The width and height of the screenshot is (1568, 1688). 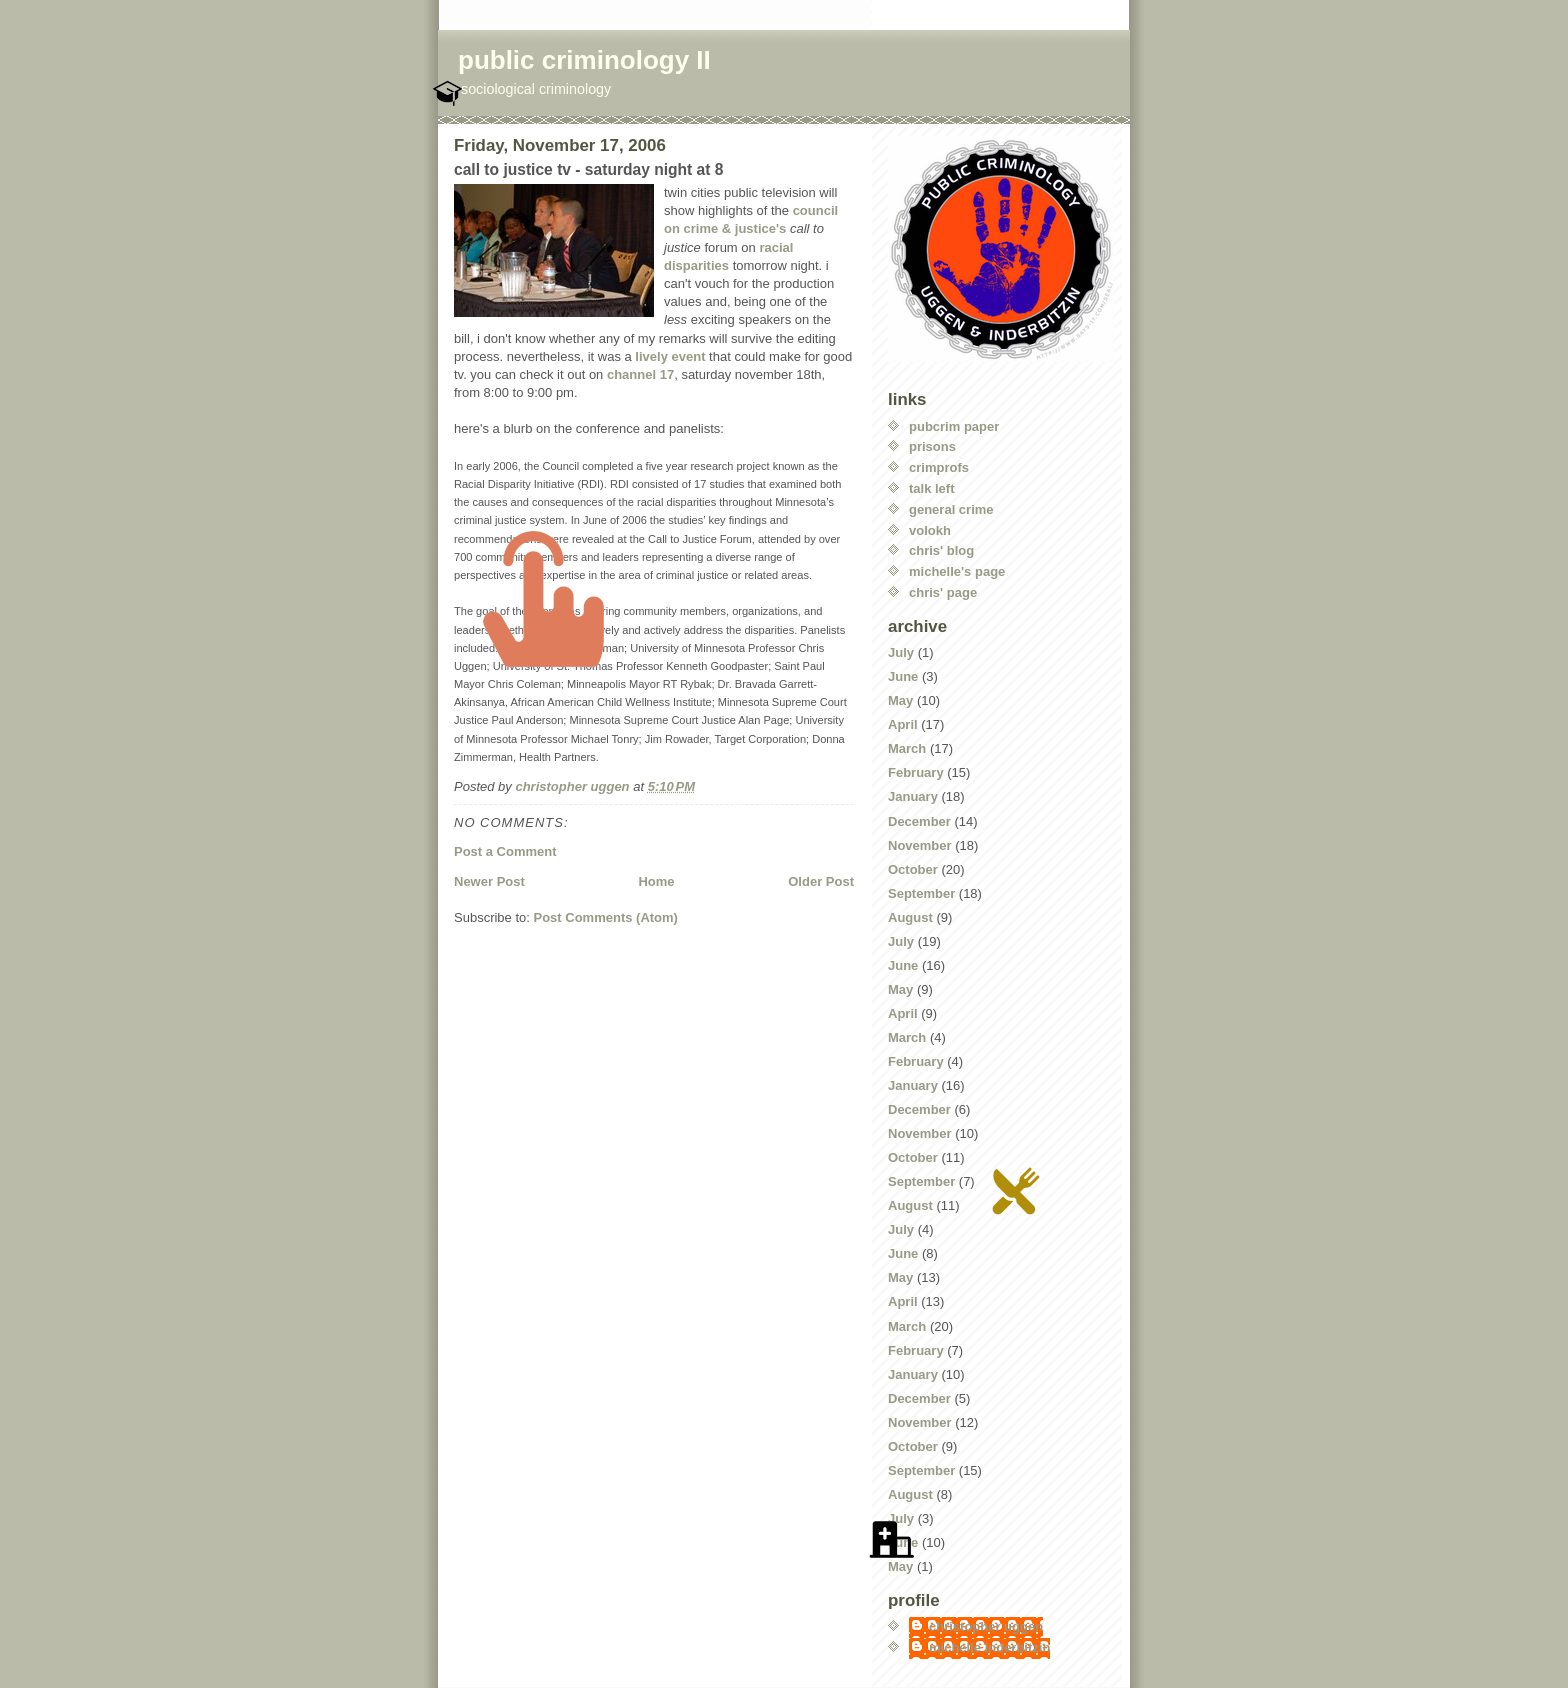 I want to click on access education or learning features, so click(x=447, y=92).